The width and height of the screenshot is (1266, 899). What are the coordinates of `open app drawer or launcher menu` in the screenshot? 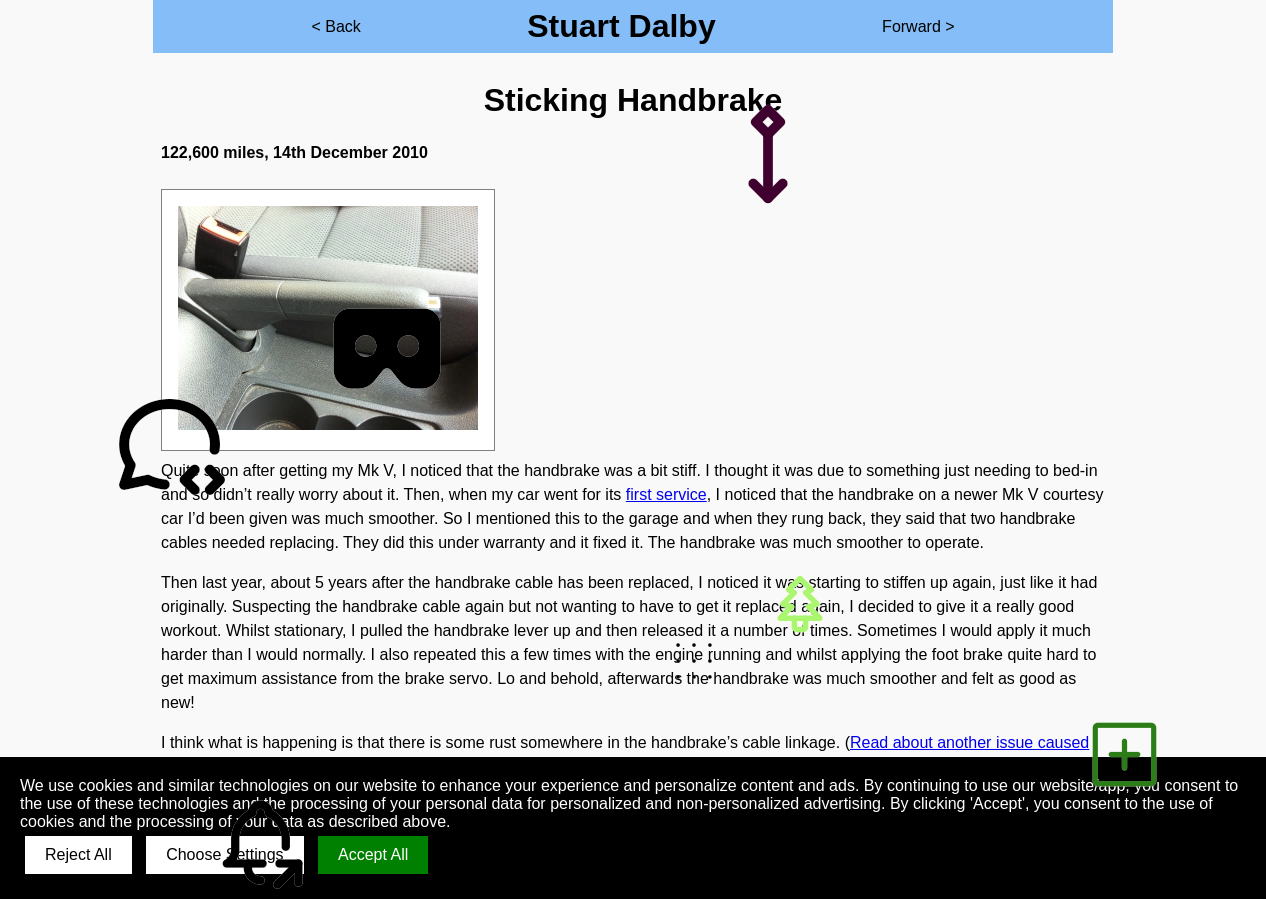 It's located at (694, 661).